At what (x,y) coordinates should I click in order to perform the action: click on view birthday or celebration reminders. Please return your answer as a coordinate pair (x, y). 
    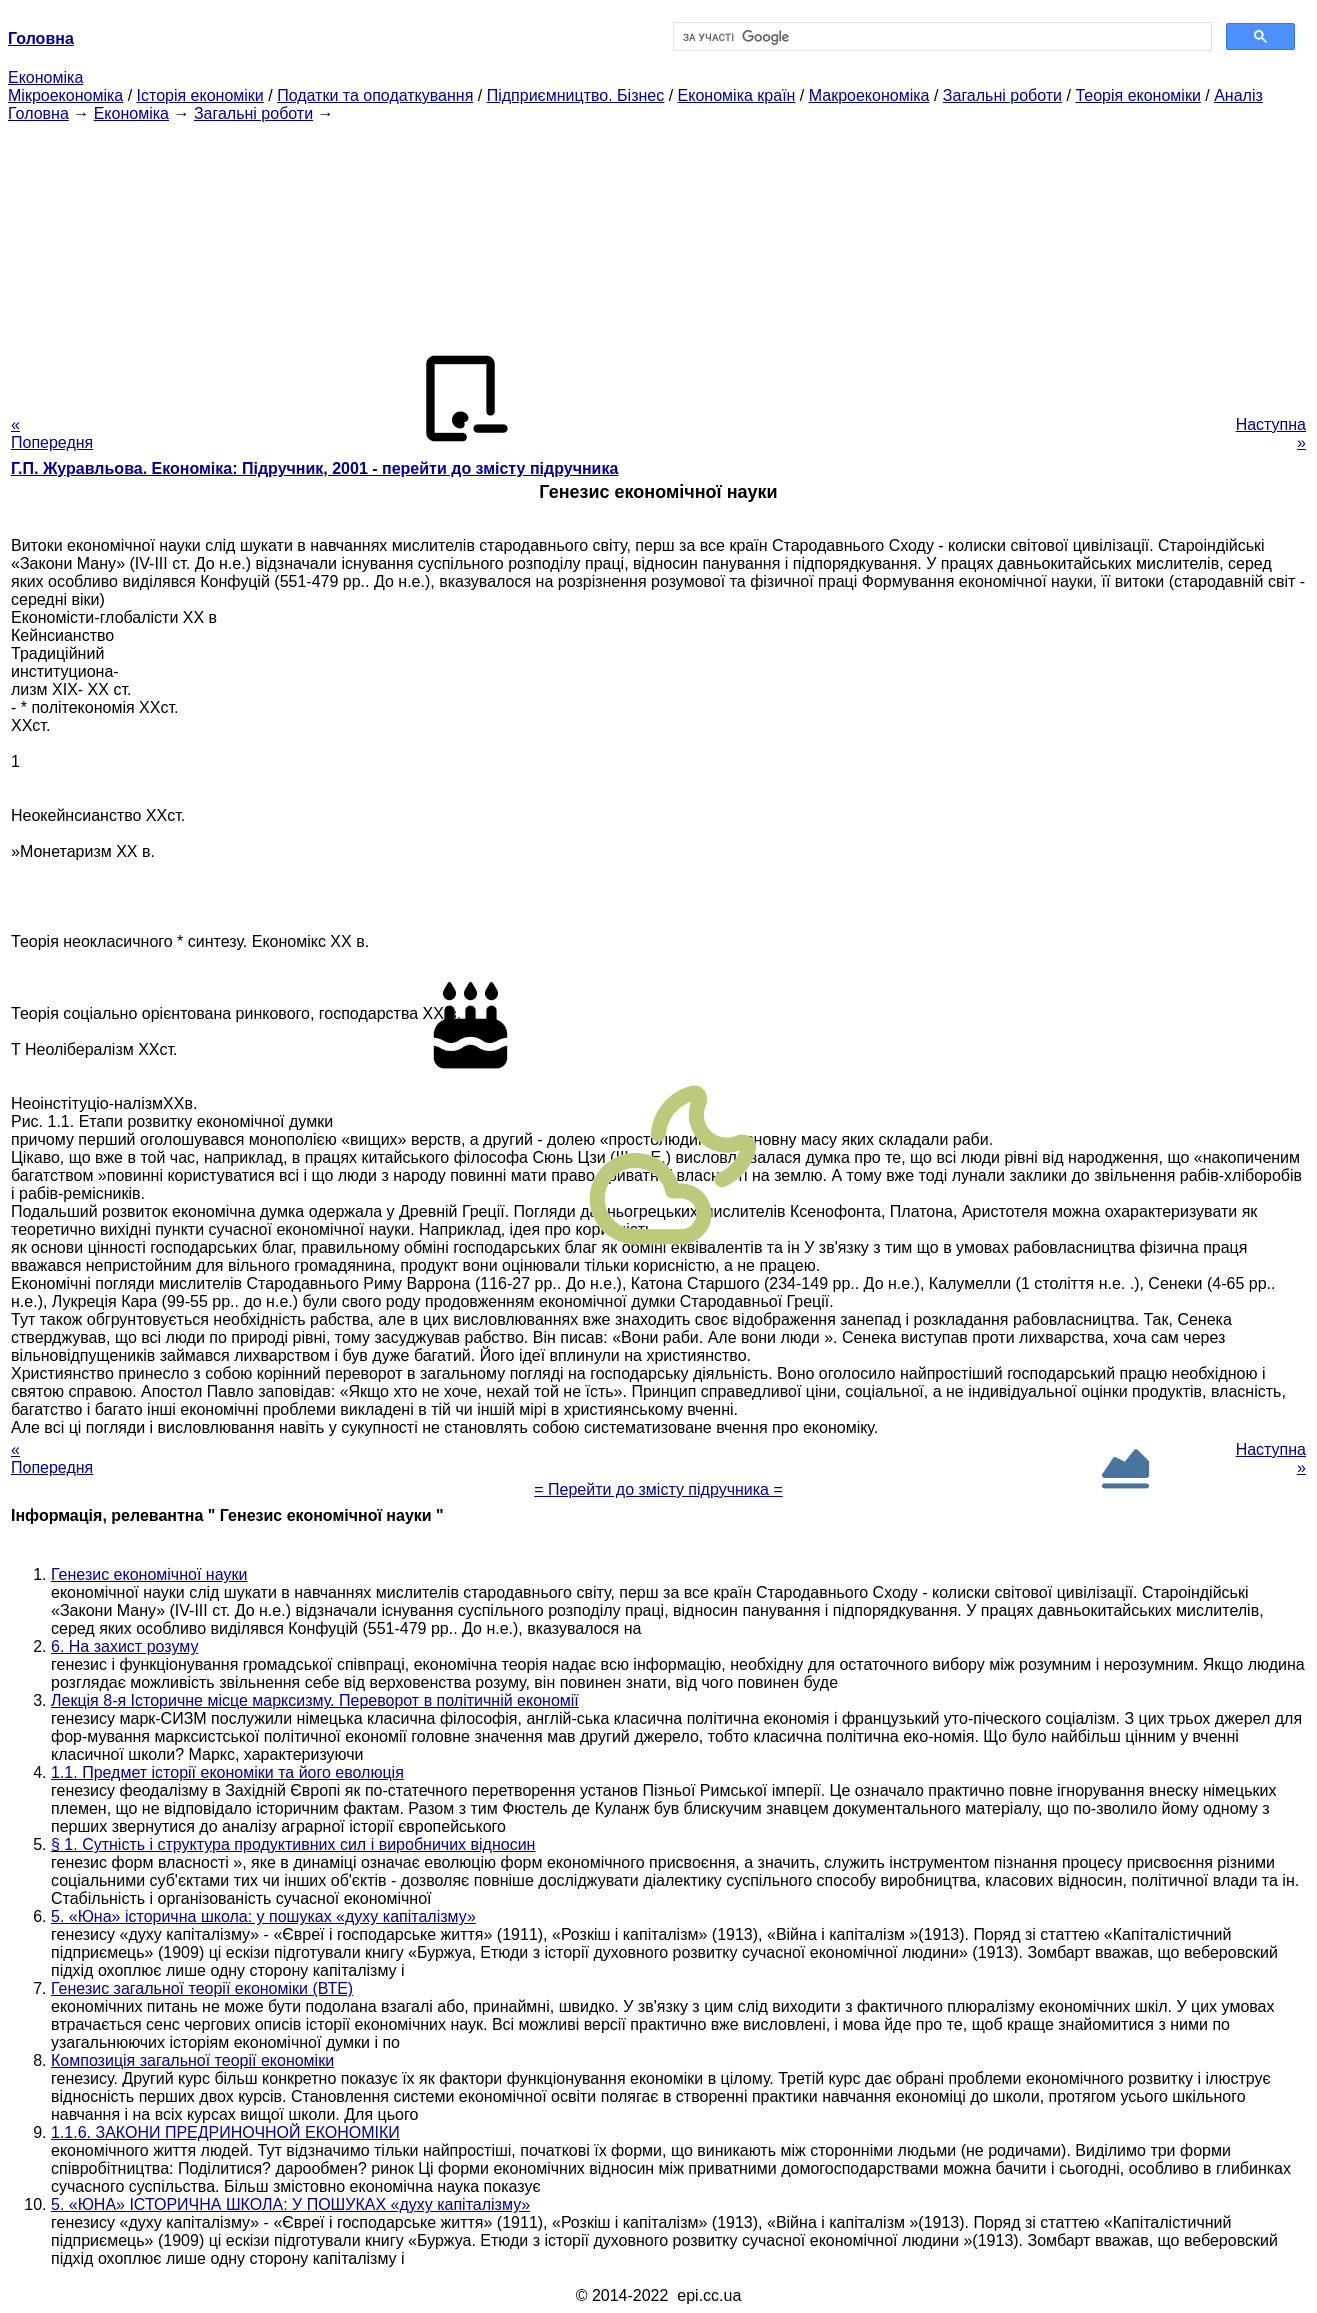
    Looking at the image, I should click on (470, 1026).